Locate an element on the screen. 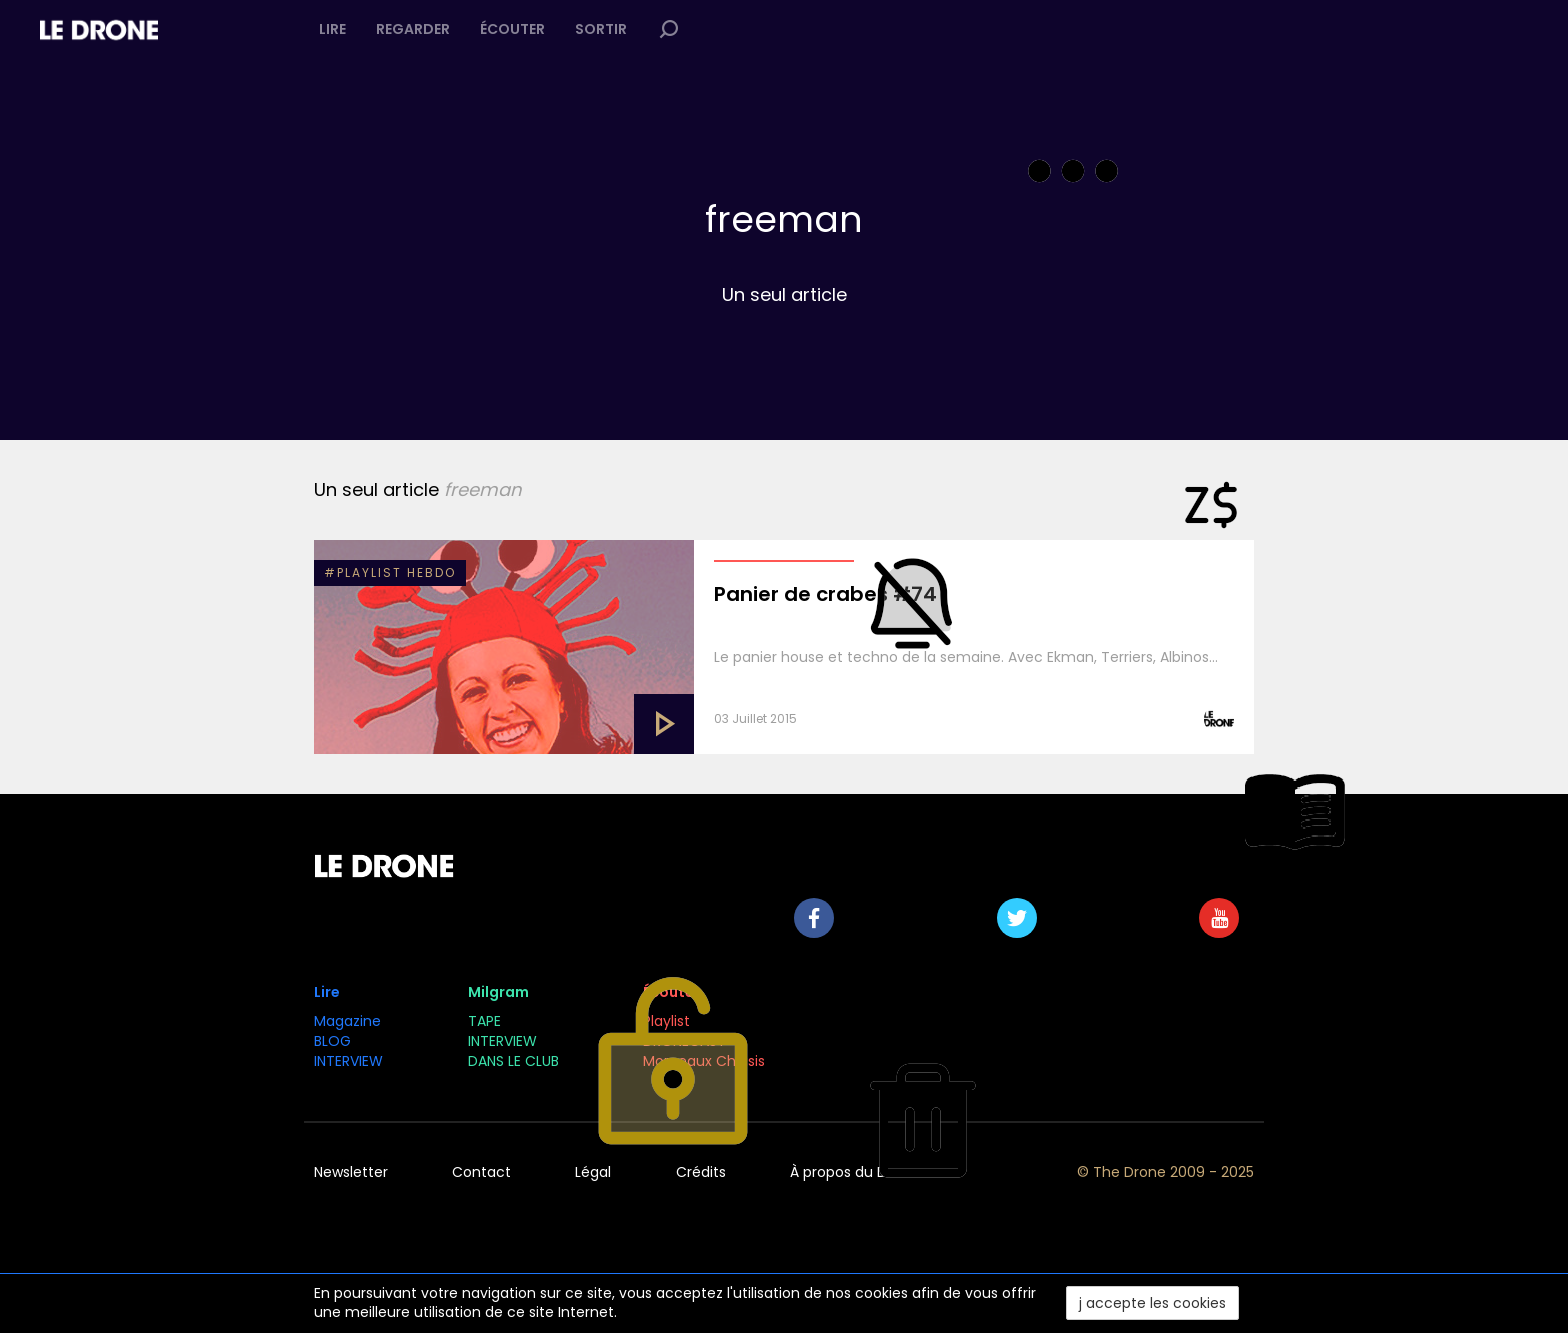 Image resolution: width=1568 pixels, height=1333 pixels. unlock or access secured content is located at coordinates (673, 1070).